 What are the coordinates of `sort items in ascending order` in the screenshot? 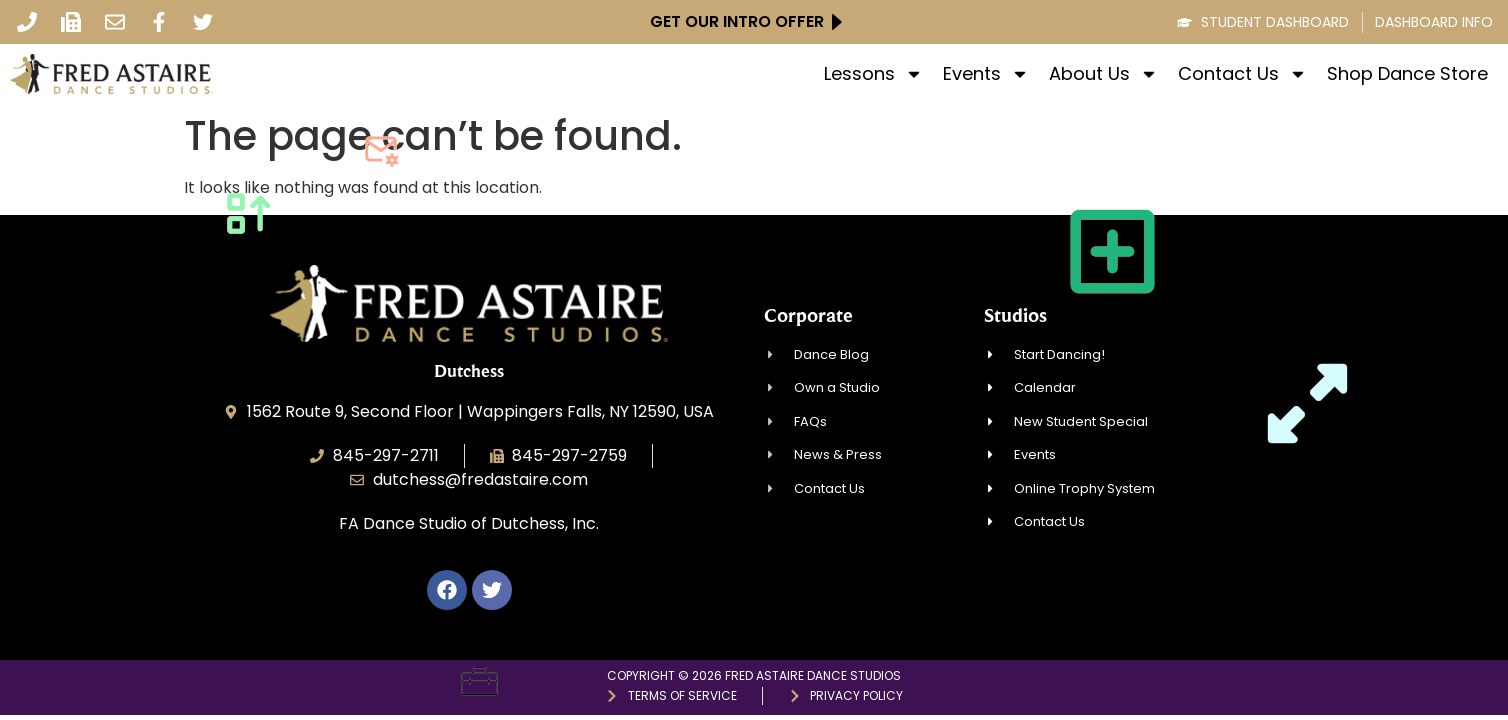 It's located at (247, 213).